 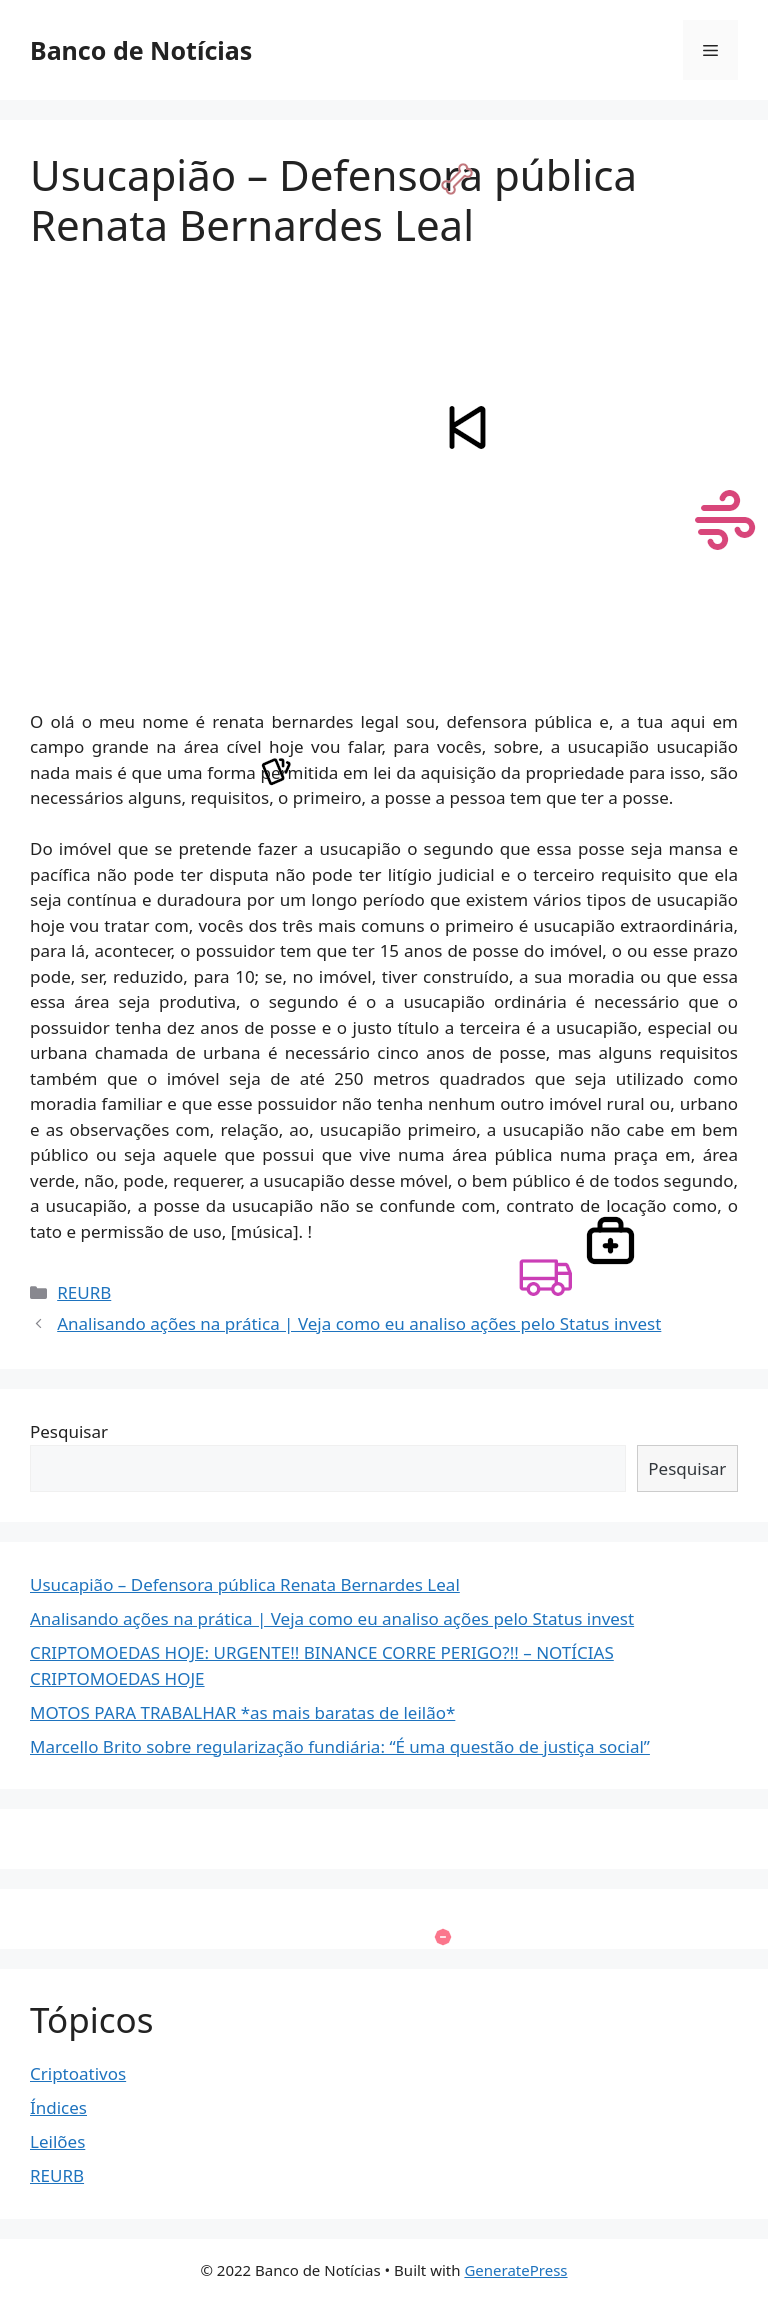 I want to click on indicates current wind conditions, so click(x=725, y=520).